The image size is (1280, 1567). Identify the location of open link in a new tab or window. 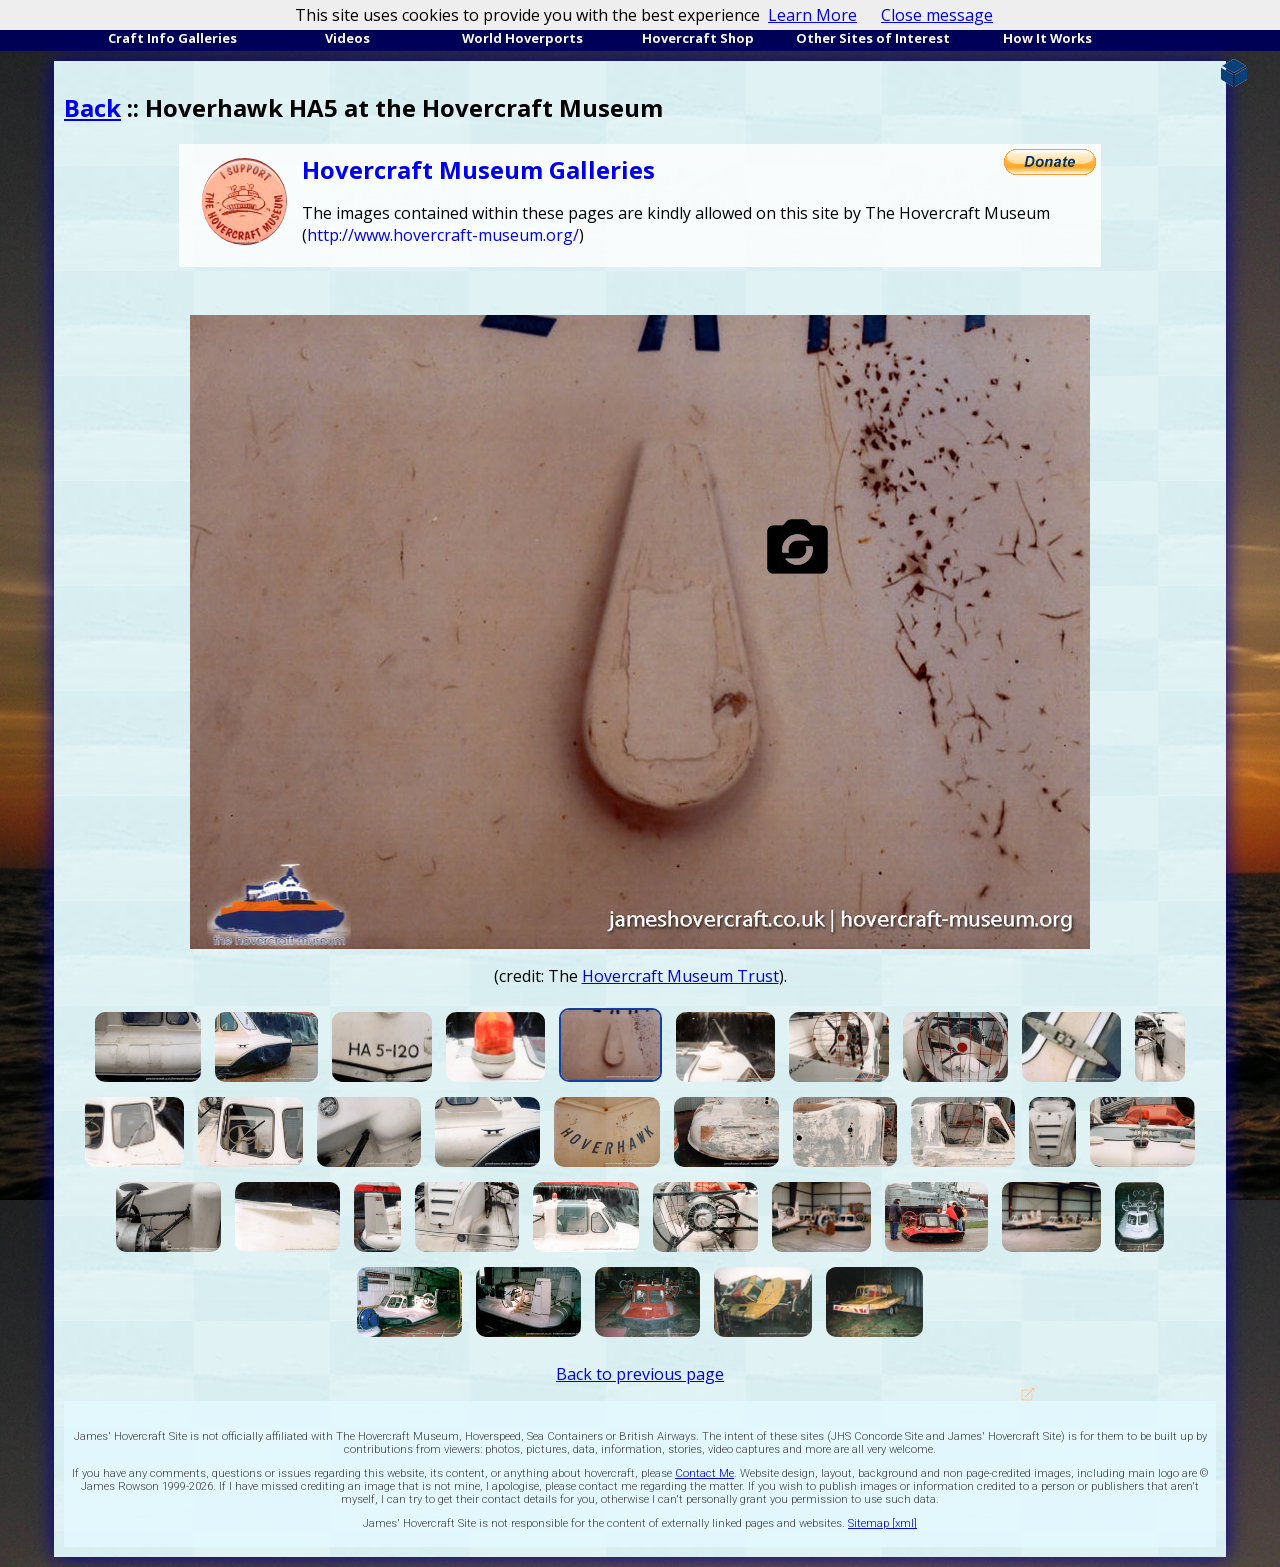
(1028, 1394).